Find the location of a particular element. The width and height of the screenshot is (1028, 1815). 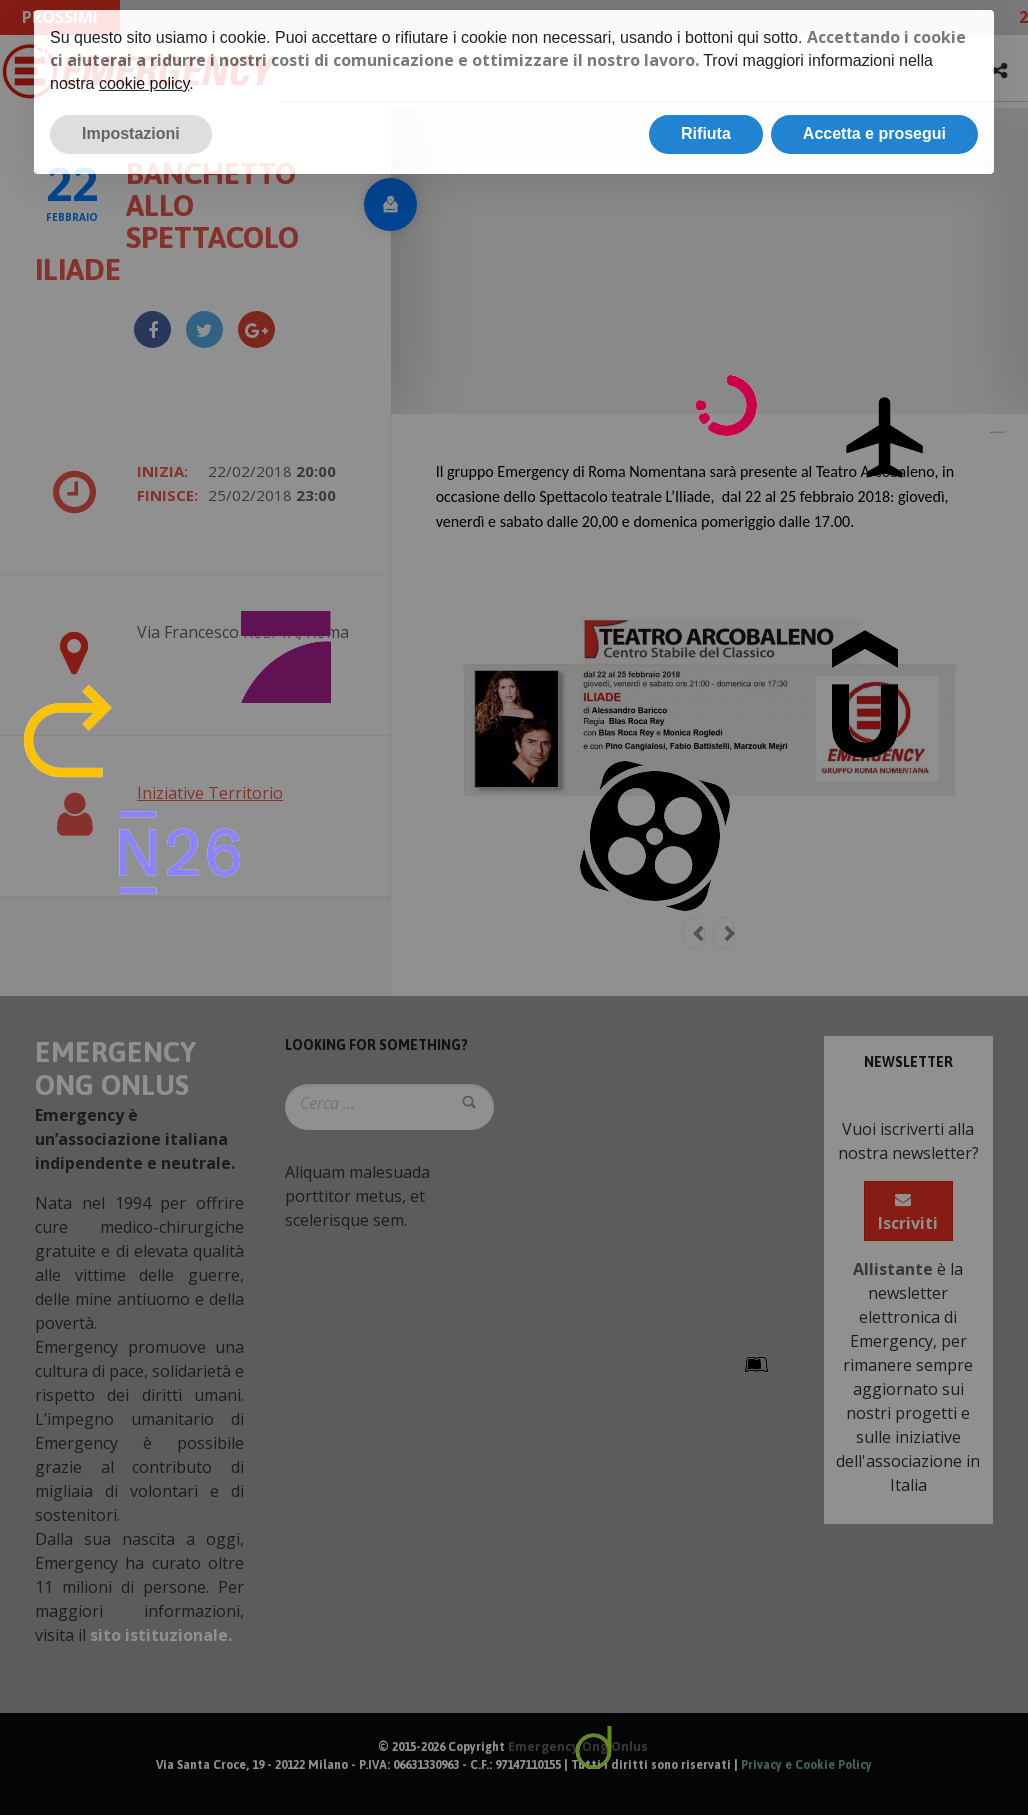

enable airplane mode is located at coordinates (882, 437).